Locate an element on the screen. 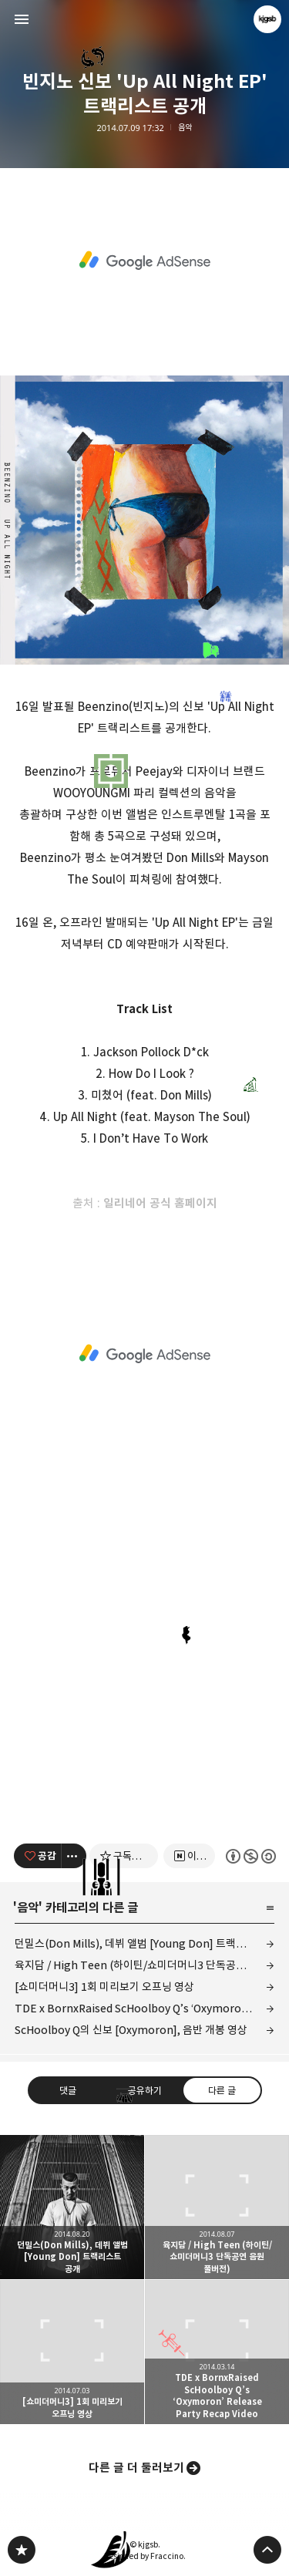 The image size is (289, 2576). indicates autumn or seasonal theme is located at coordinates (110, 2551).